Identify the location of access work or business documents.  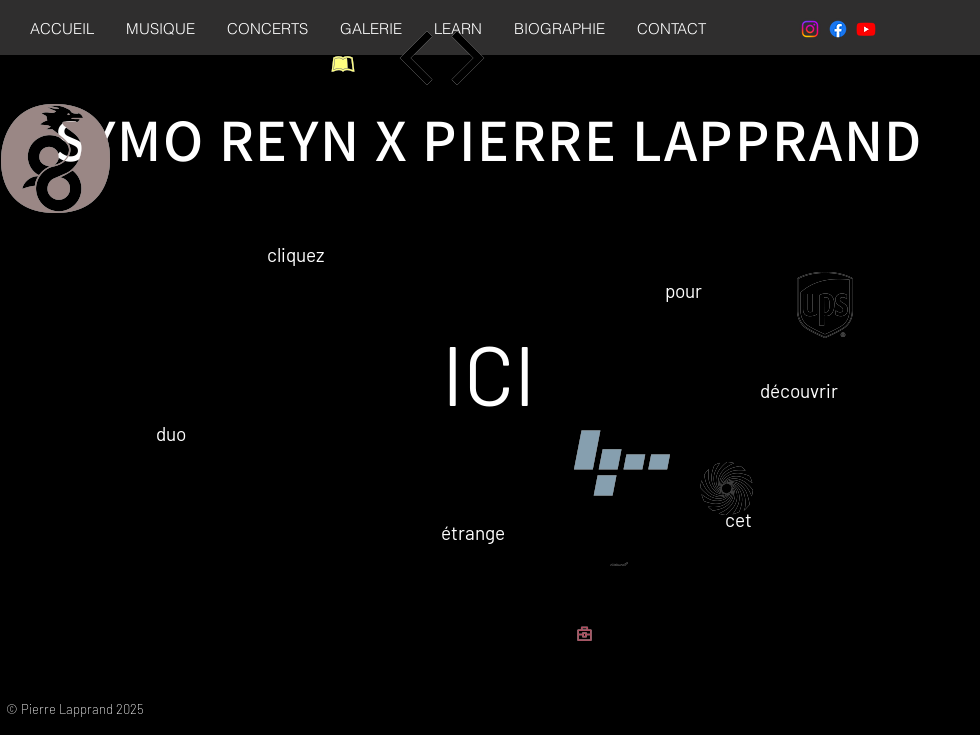
(584, 634).